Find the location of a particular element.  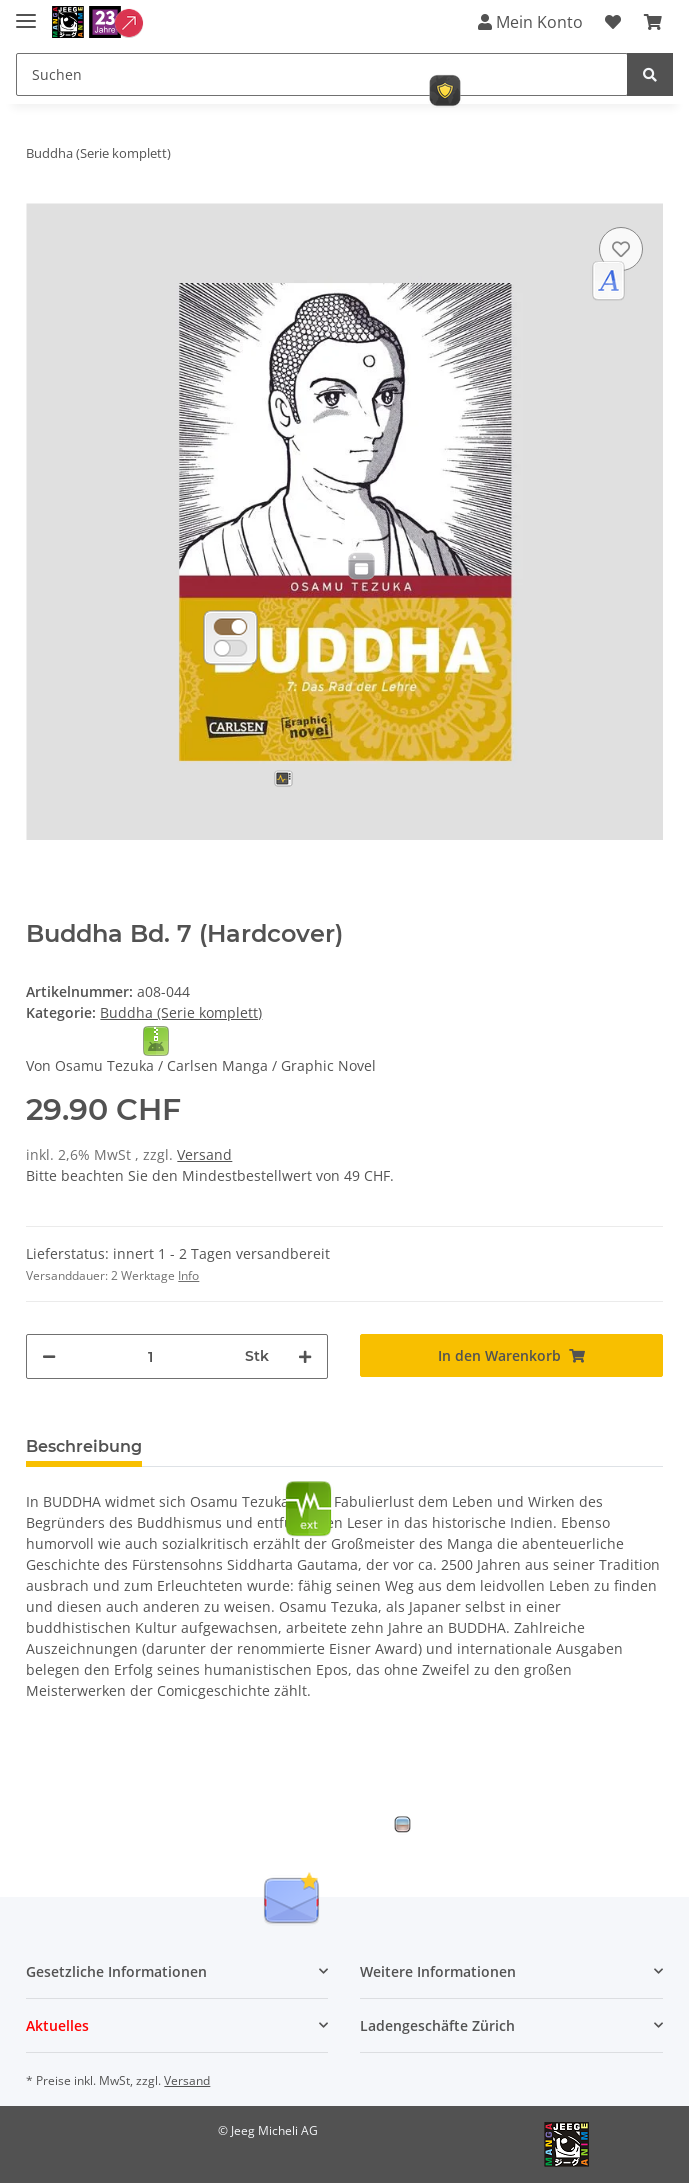

open system monitor application is located at coordinates (283, 778).